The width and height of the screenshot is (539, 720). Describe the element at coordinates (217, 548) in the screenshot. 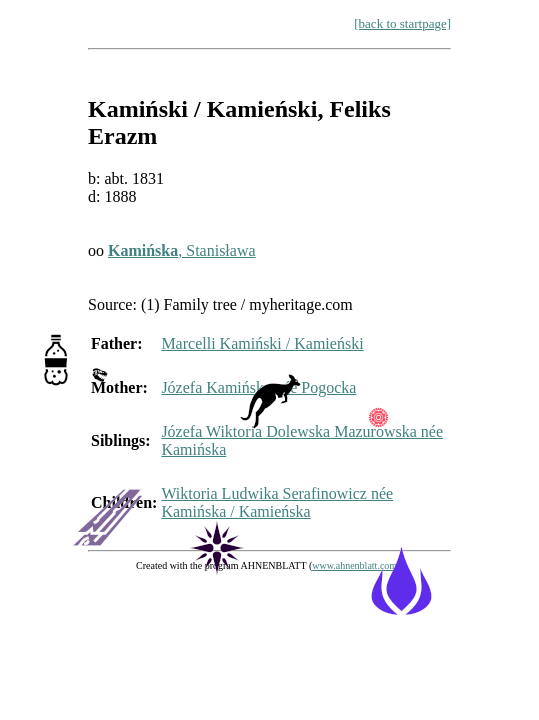

I see `indicates a hazard or danger zone in gameplay` at that location.